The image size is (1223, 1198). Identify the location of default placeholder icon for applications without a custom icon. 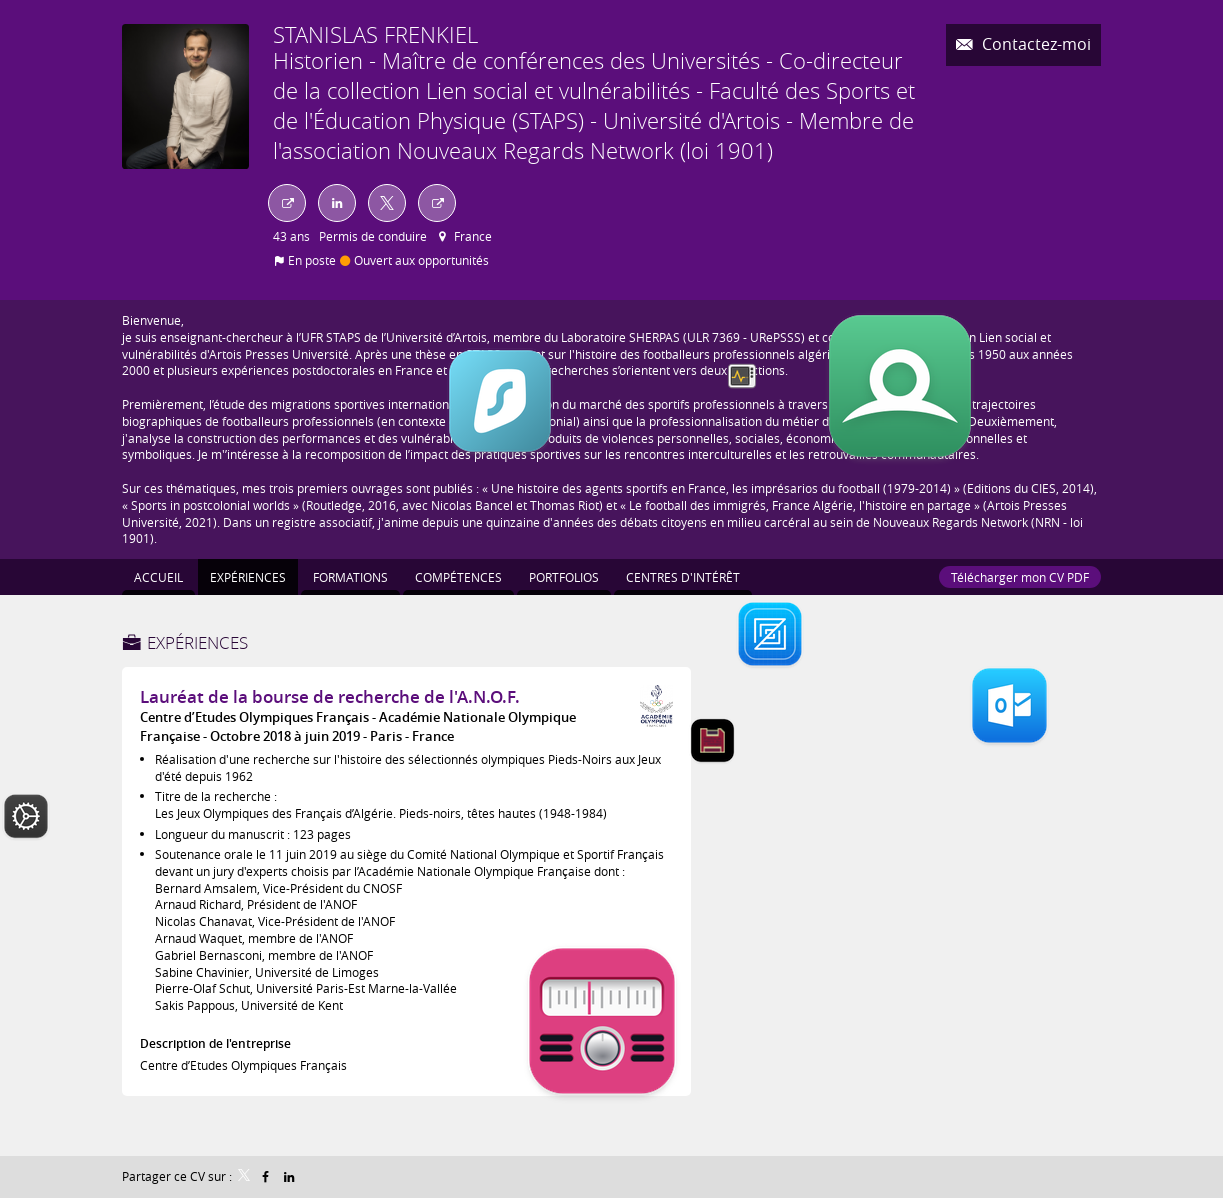
(26, 817).